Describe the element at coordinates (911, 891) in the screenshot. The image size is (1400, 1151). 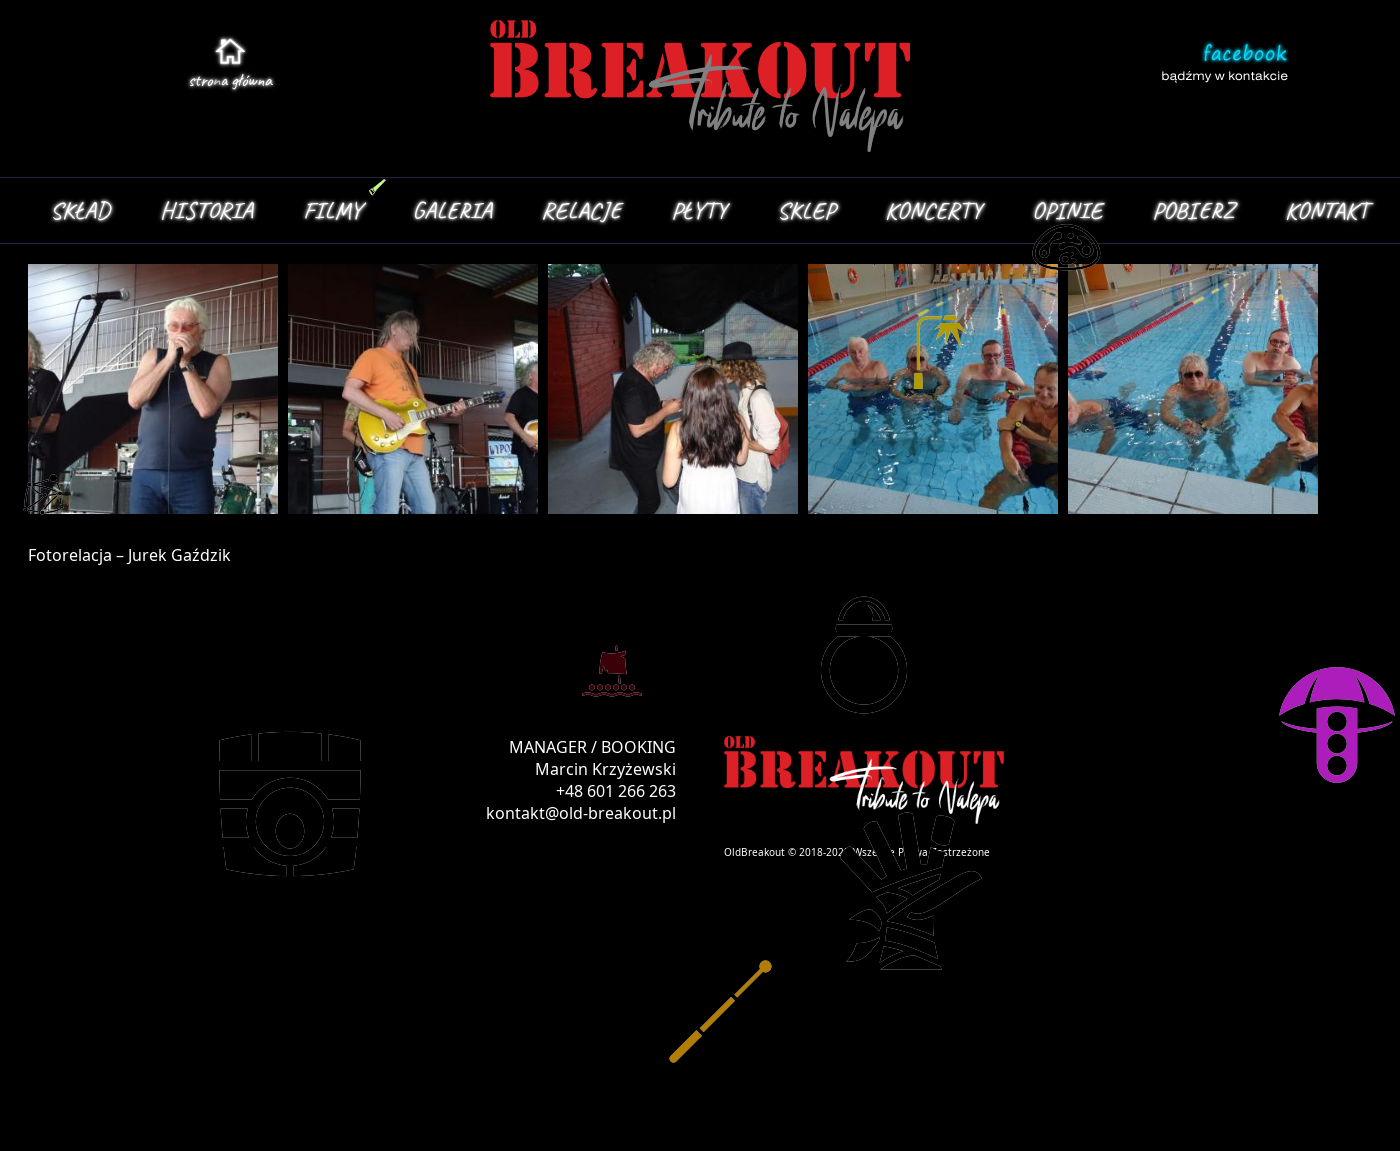
I see `access first aid or injury reporting` at that location.